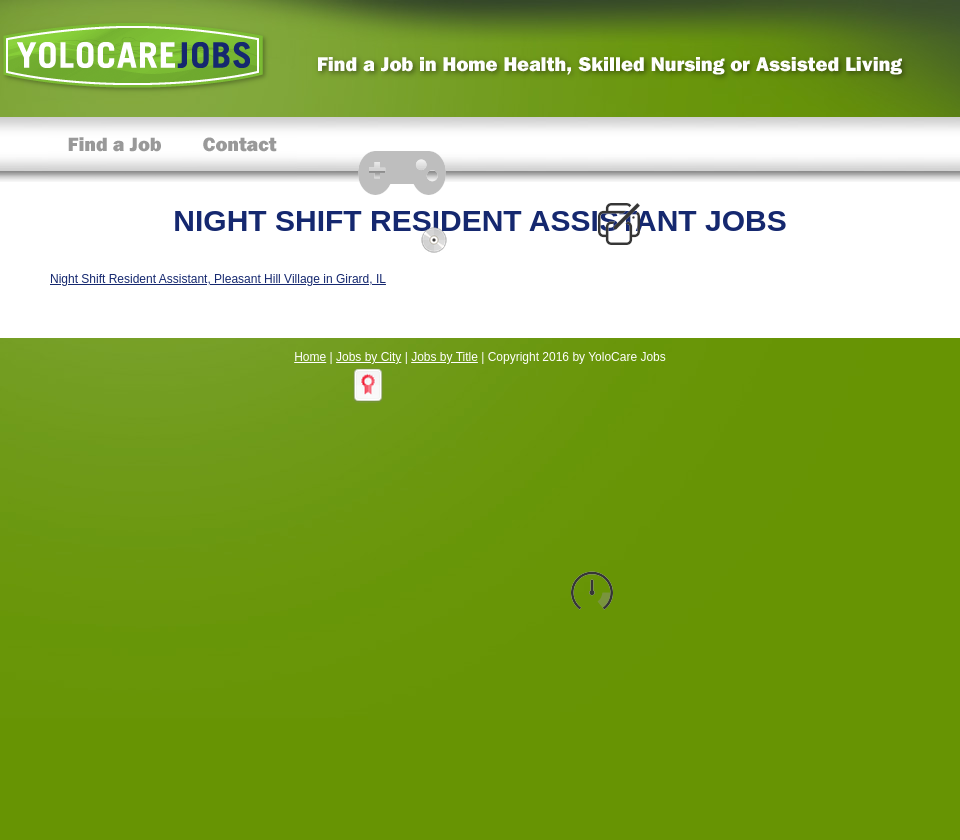 The width and height of the screenshot is (960, 840). Describe the element at coordinates (592, 590) in the screenshot. I see `view system performance metrics` at that location.